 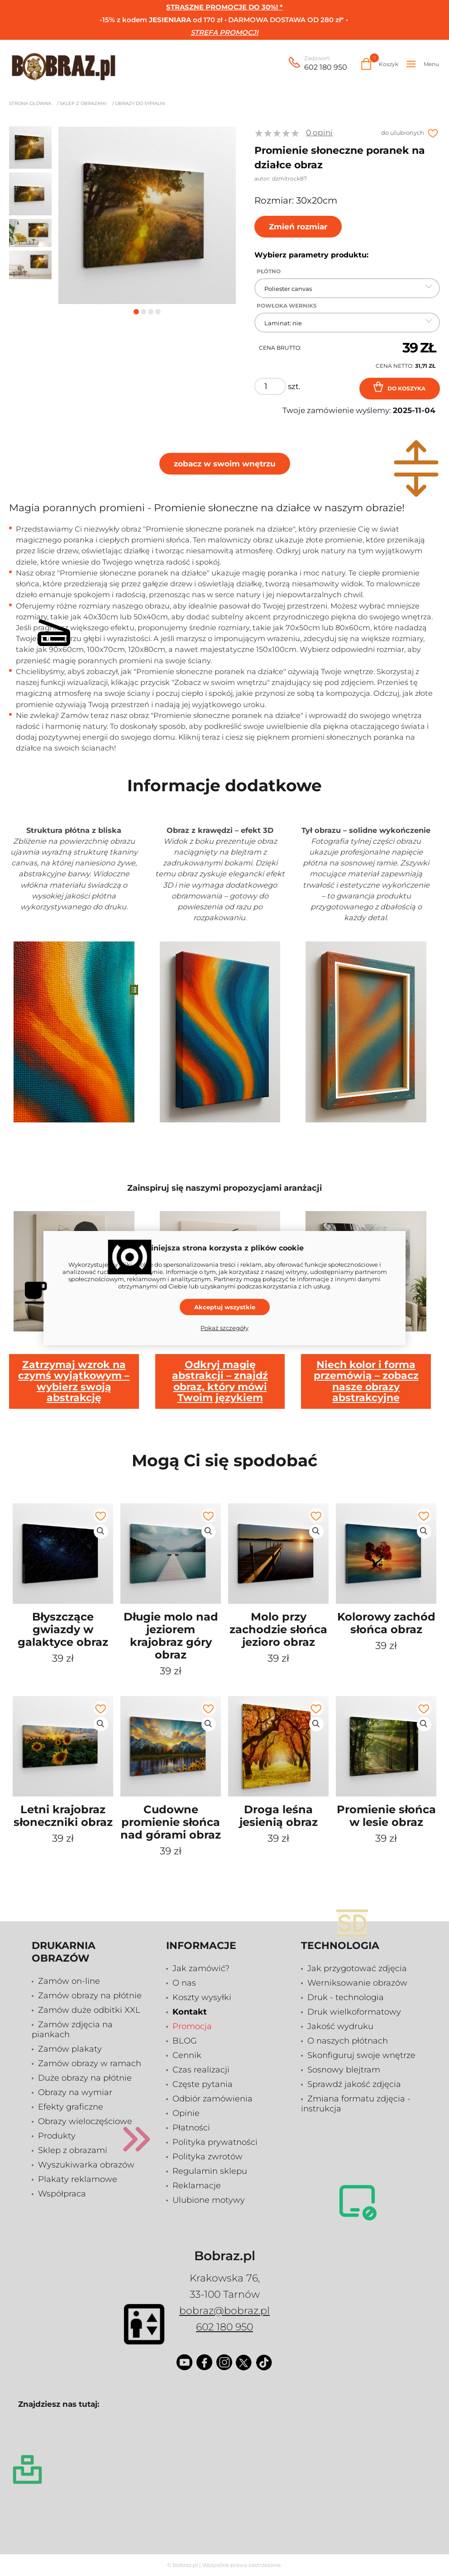 I want to click on skip forward or advance to the next item, so click(x=135, y=2139).